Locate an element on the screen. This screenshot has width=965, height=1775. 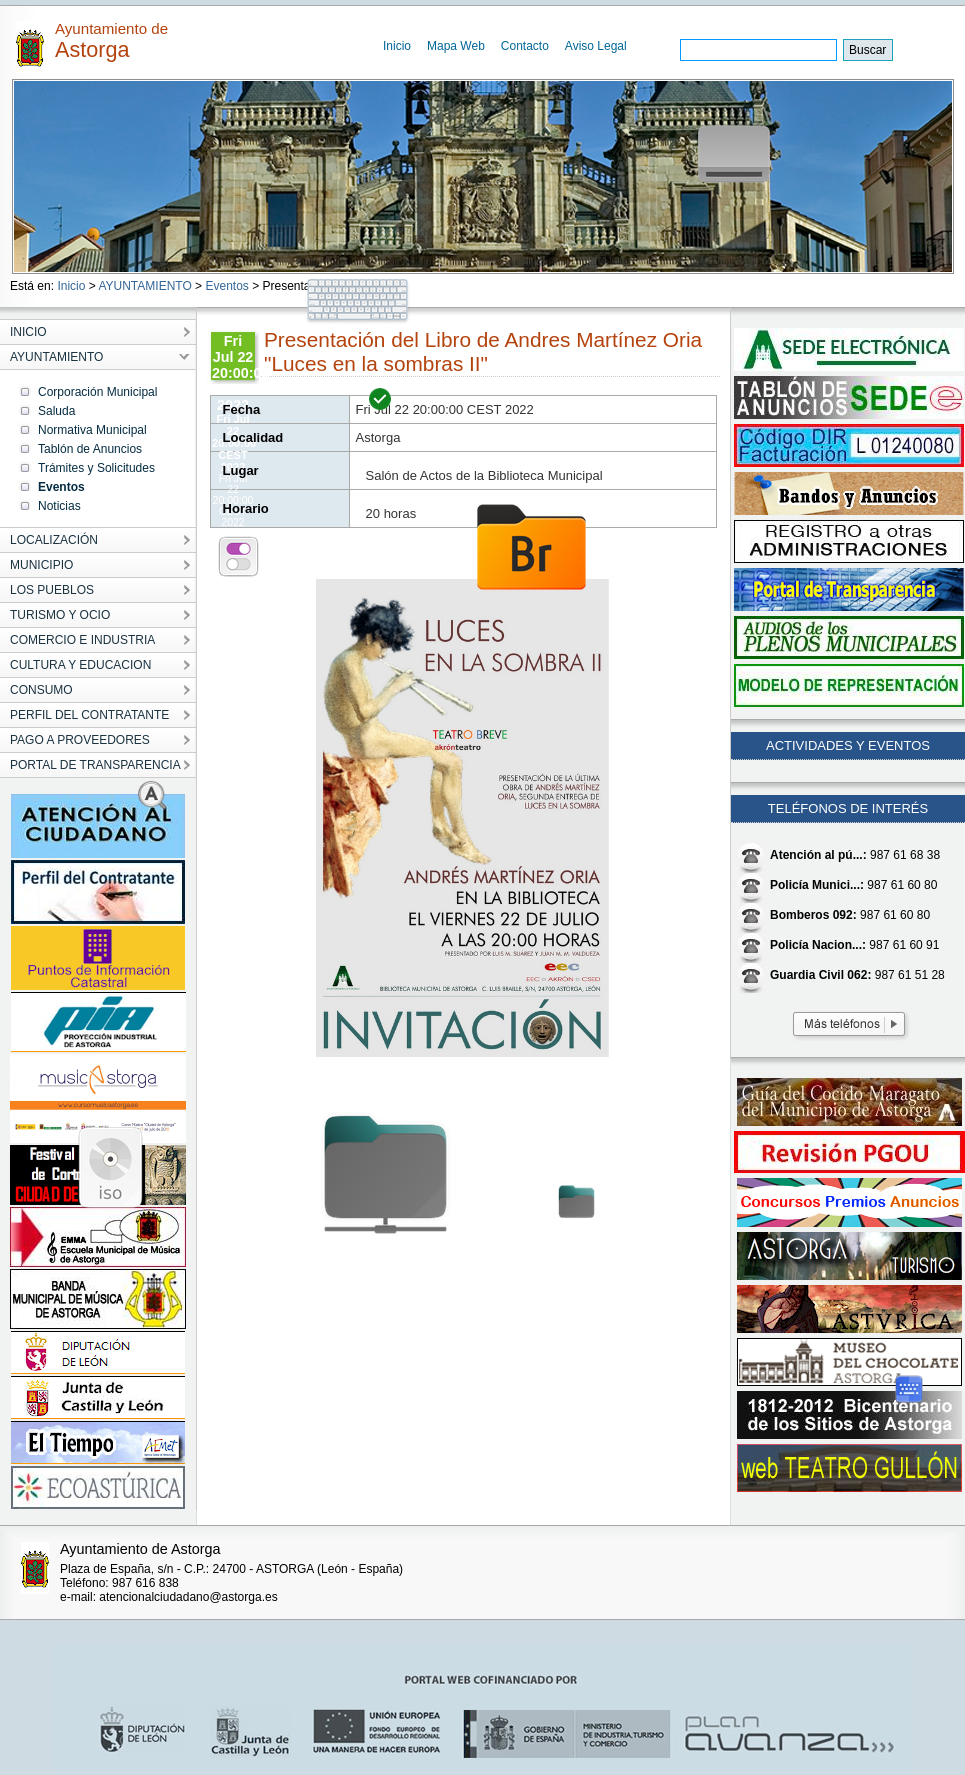
search within the current project is located at coordinates (152, 795).